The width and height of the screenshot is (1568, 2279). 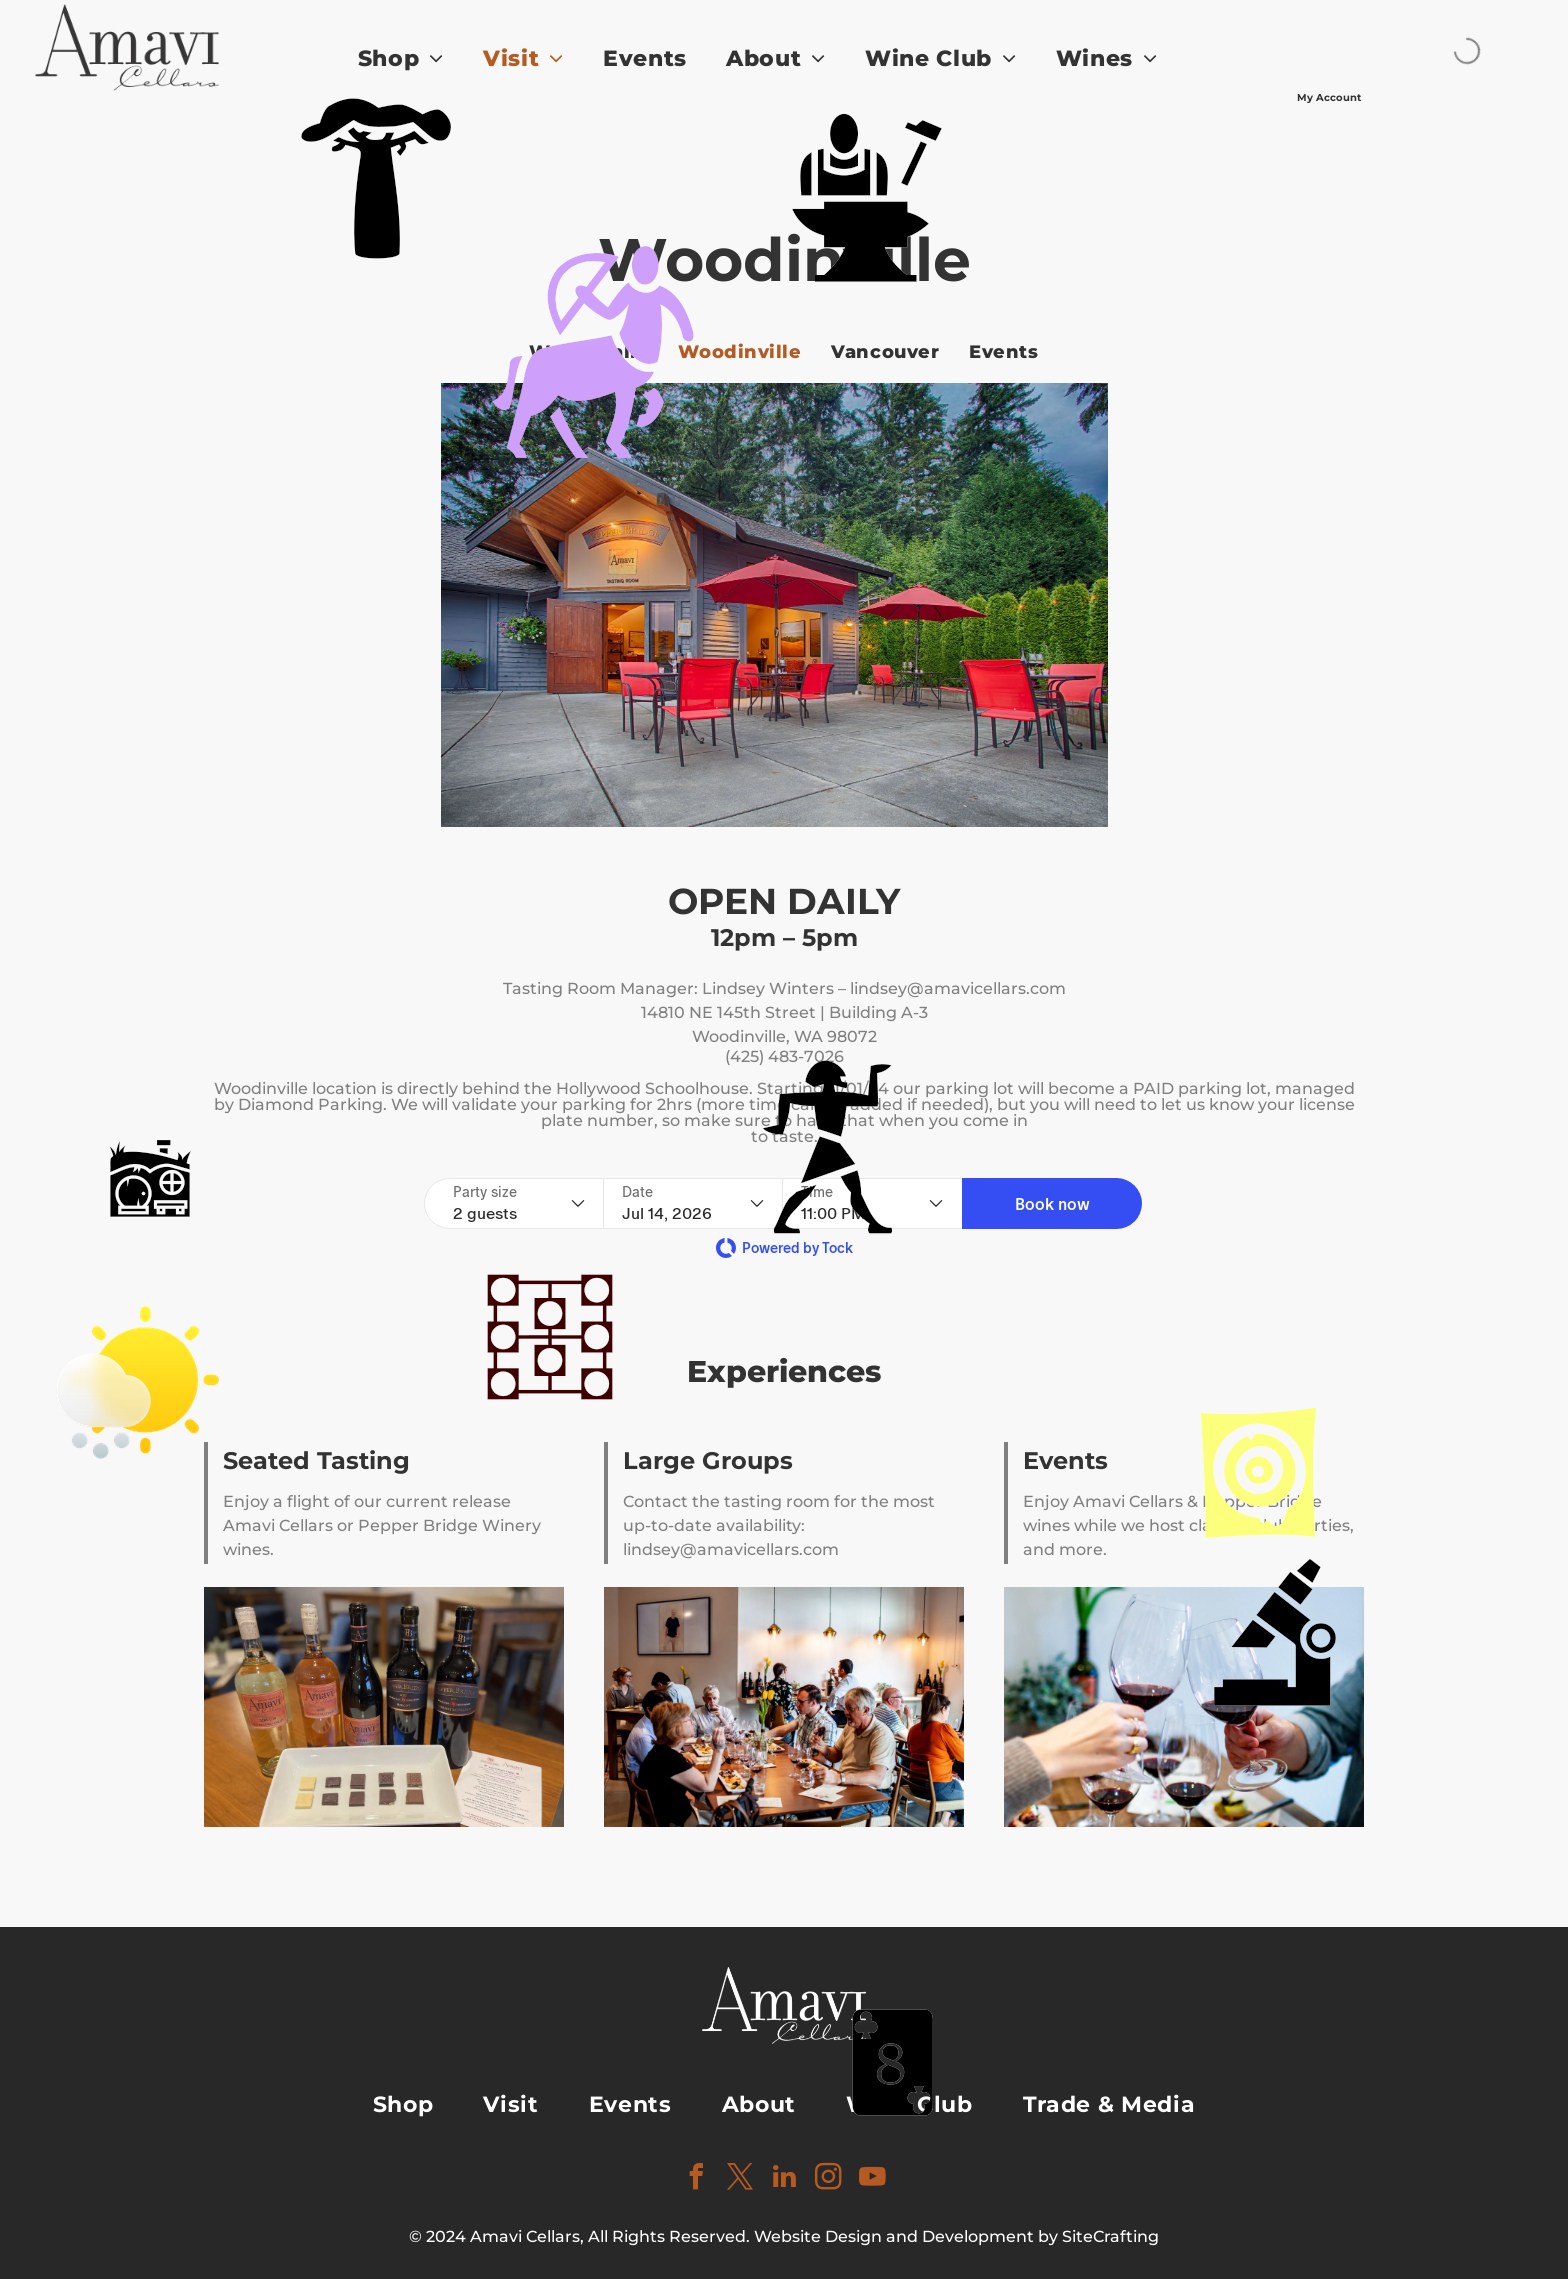 I want to click on indicates scattered snow showers during daytime, so click(x=137, y=1382).